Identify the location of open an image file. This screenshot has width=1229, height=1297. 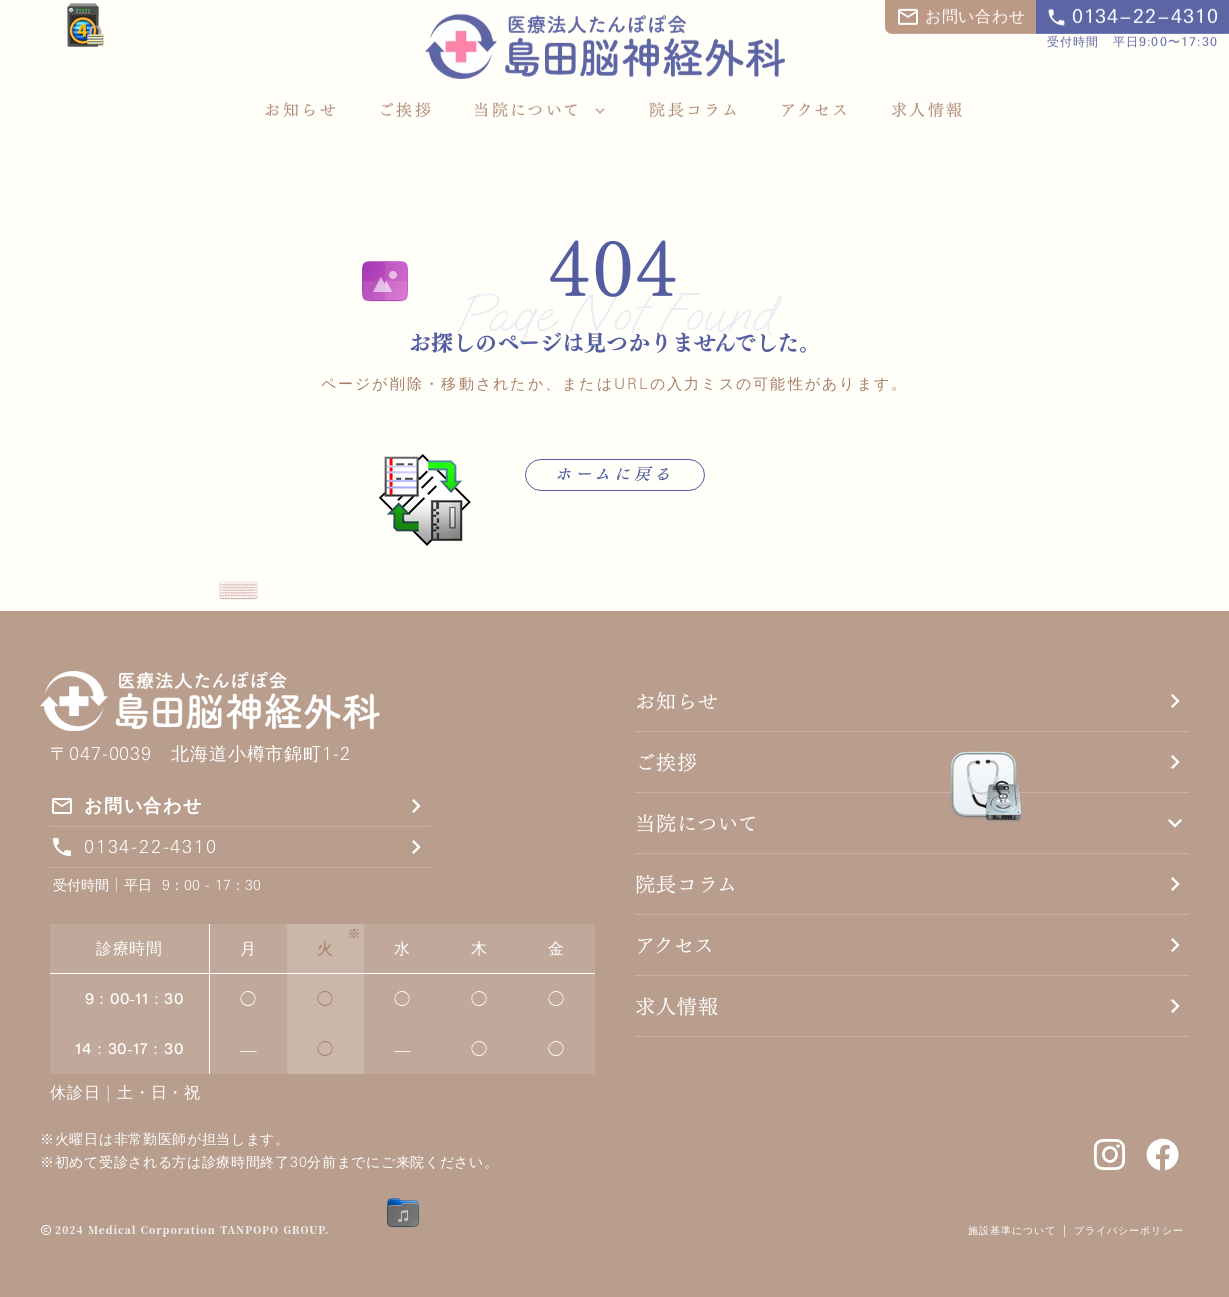
(385, 280).